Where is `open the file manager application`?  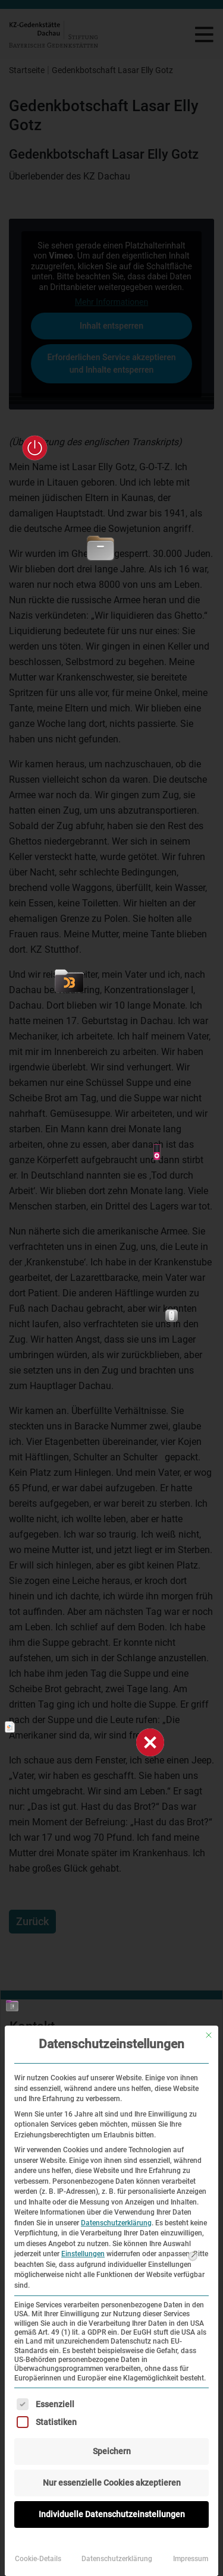
open the file manager application is located at coordinates (100, 548).